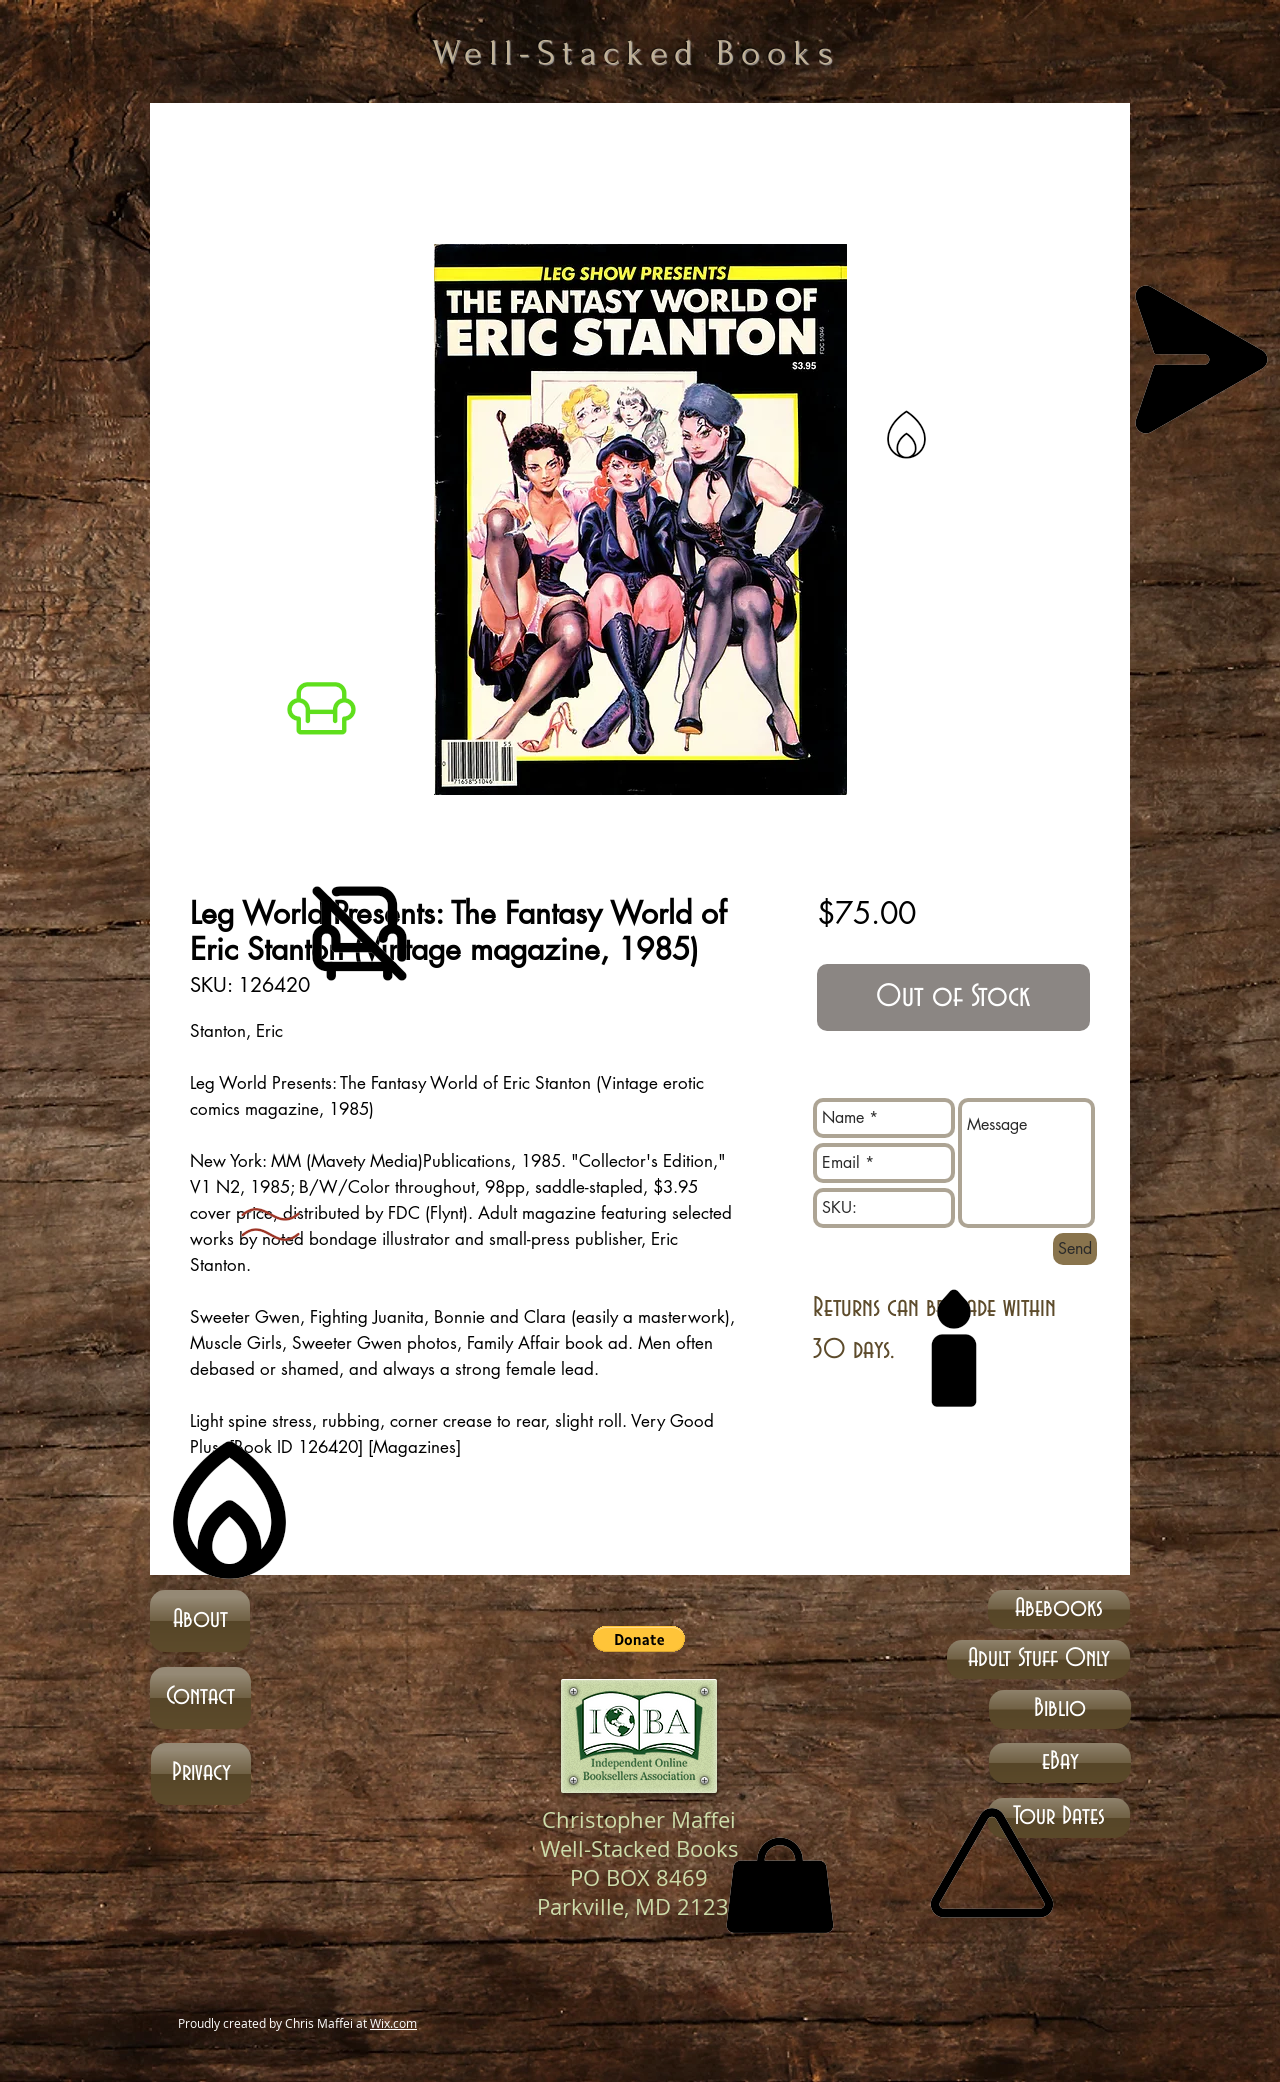 The image size is (1280, 2082). I want to click on access candle or ambient lighting mode, so click(954, 1351).